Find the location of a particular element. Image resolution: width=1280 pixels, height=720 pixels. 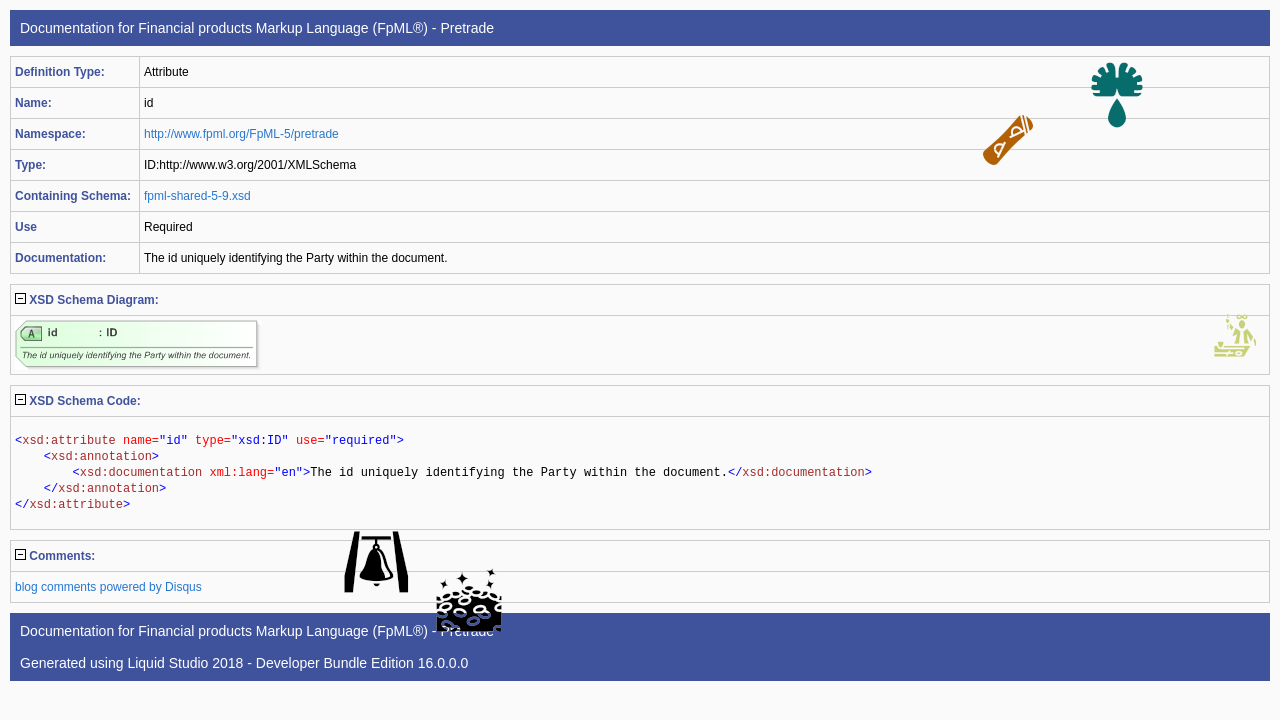

view the magician tarot card is located at coordinates (1235, 335).